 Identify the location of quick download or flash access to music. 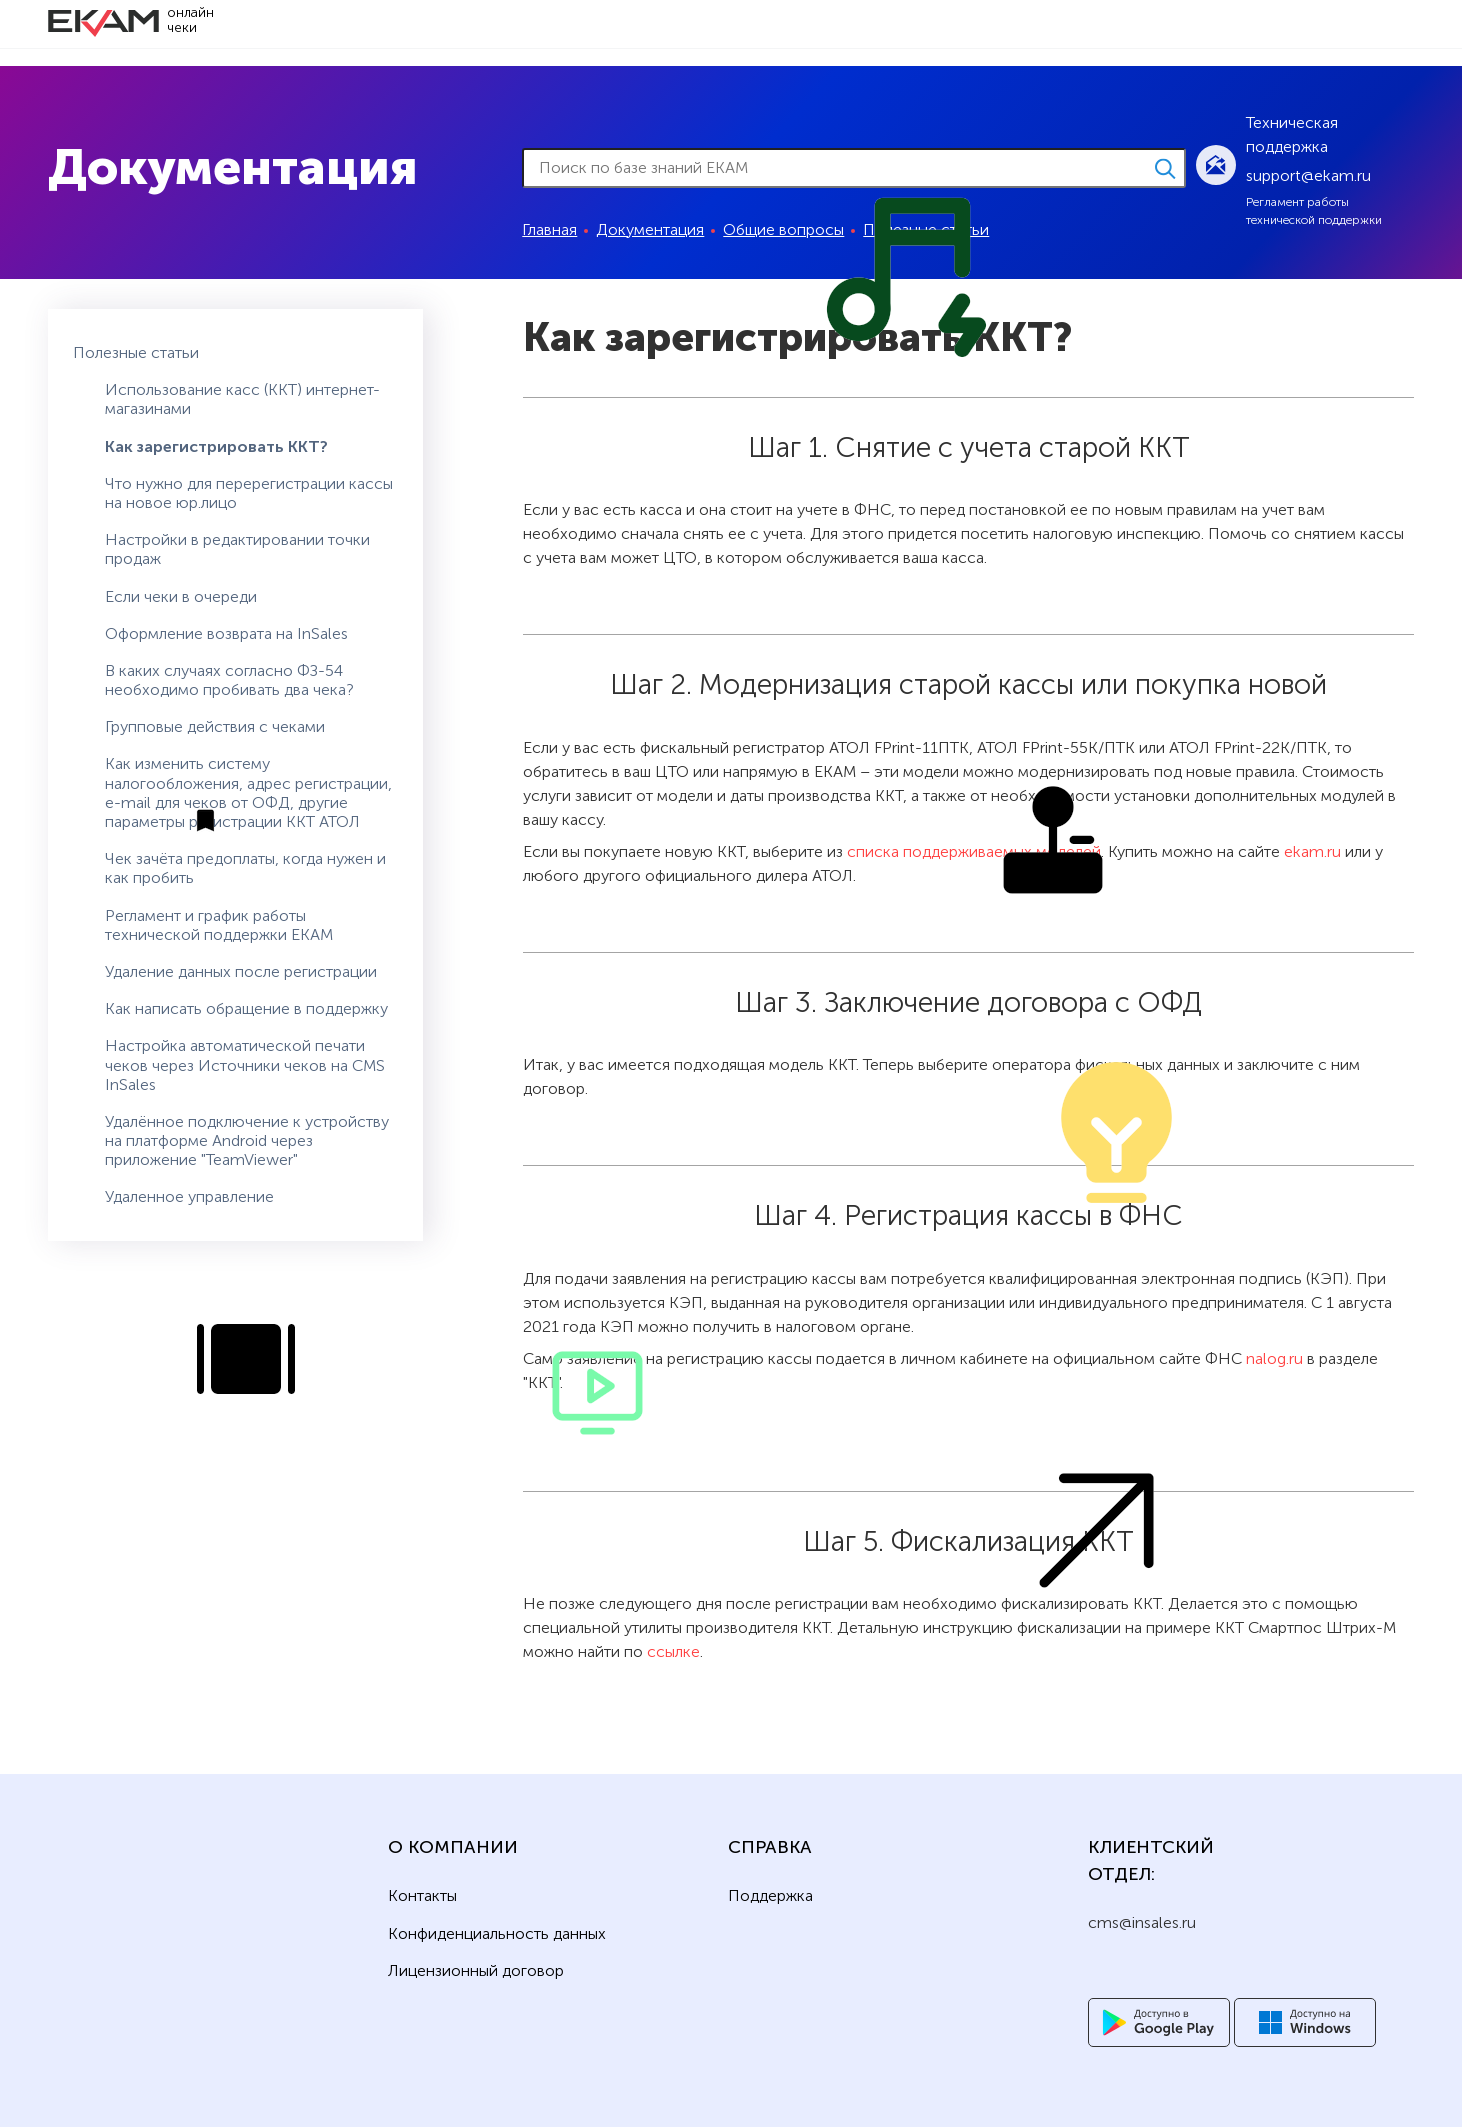
(906, 269).